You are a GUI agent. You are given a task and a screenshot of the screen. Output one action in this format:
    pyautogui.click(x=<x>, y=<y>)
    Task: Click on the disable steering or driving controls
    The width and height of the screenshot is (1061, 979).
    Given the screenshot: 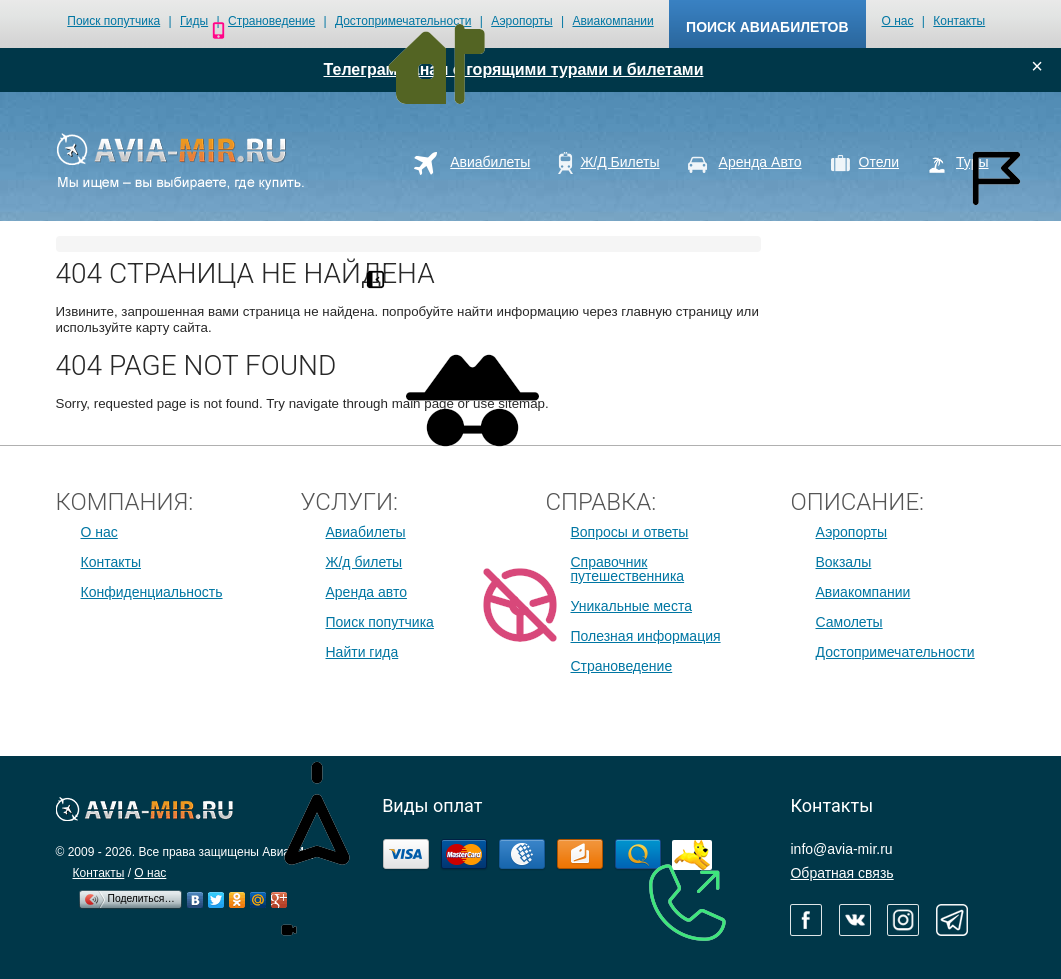 What is the action you would take?
    pyautogui.click(x=520, y=605)
    